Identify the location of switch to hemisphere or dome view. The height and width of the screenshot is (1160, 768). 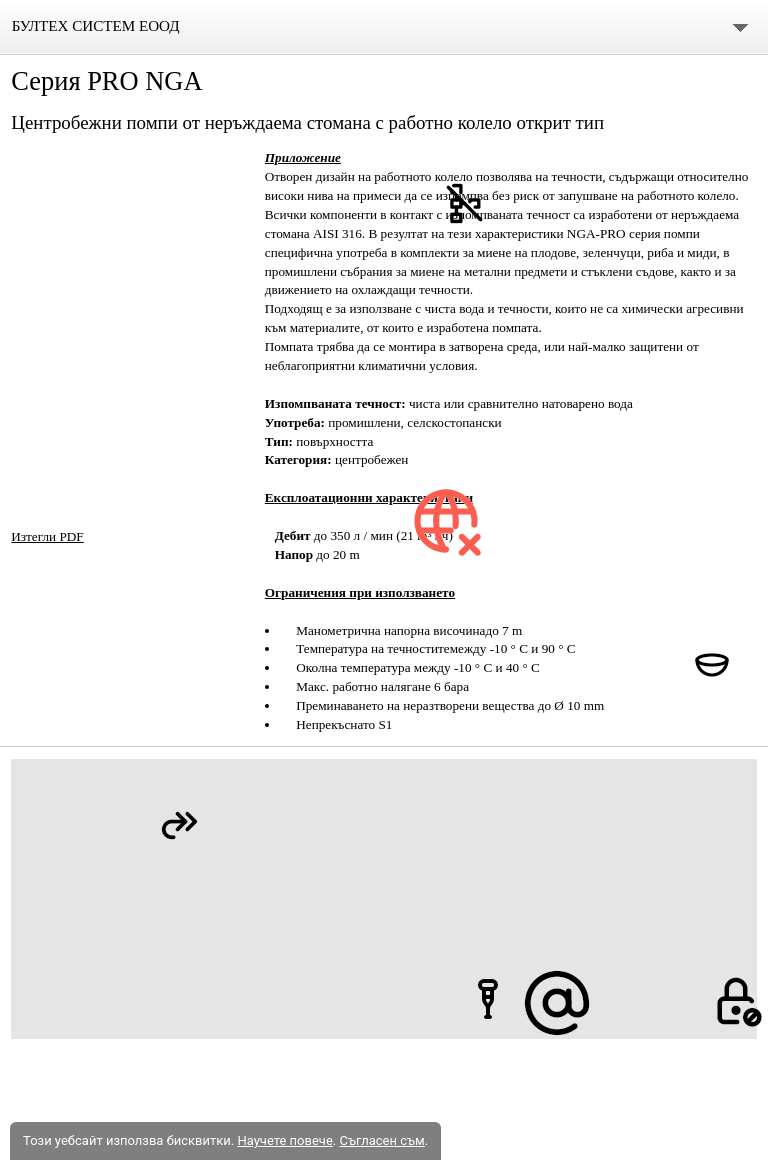
(712, 665).